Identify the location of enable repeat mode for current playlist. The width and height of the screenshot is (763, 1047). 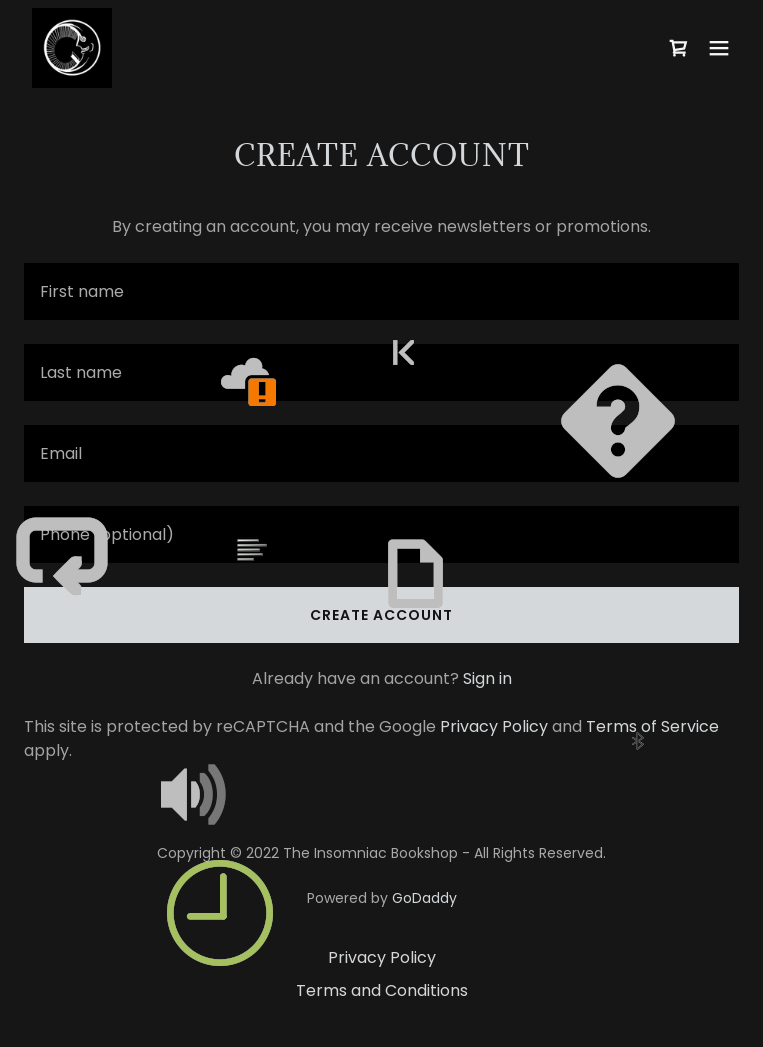
(62, 550).